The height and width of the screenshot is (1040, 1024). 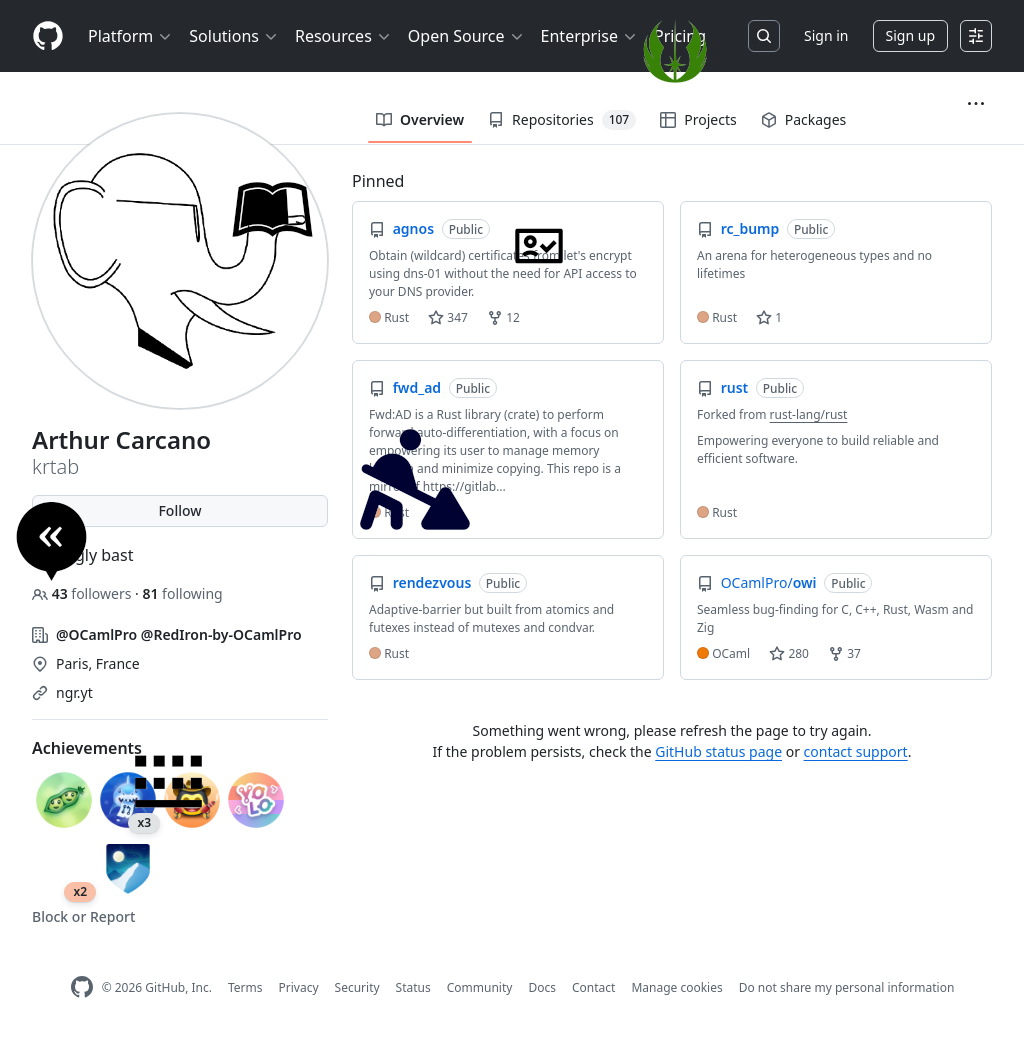 I want to click on verified ID or credential, so click(x=539, y=246).